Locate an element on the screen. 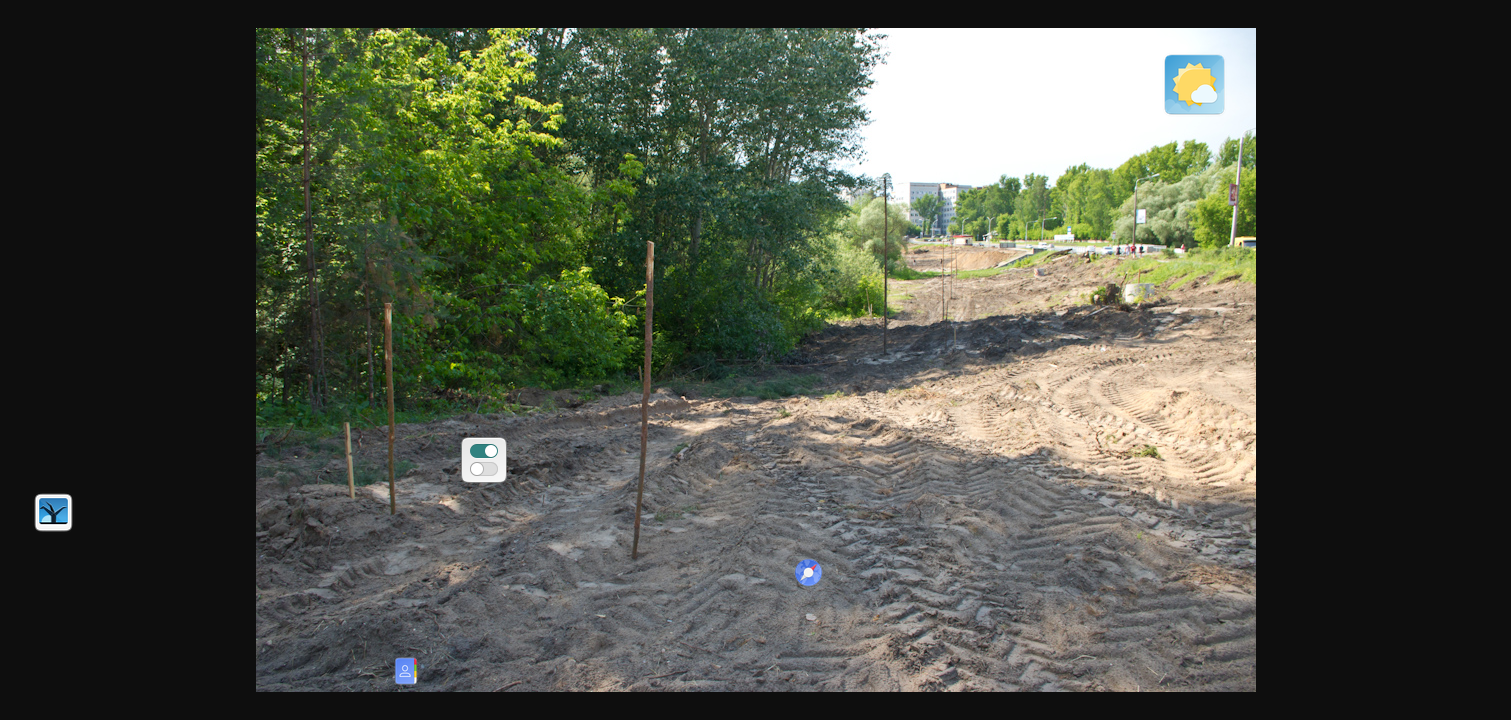  open the weather app is located at coordinates (1194, 84).